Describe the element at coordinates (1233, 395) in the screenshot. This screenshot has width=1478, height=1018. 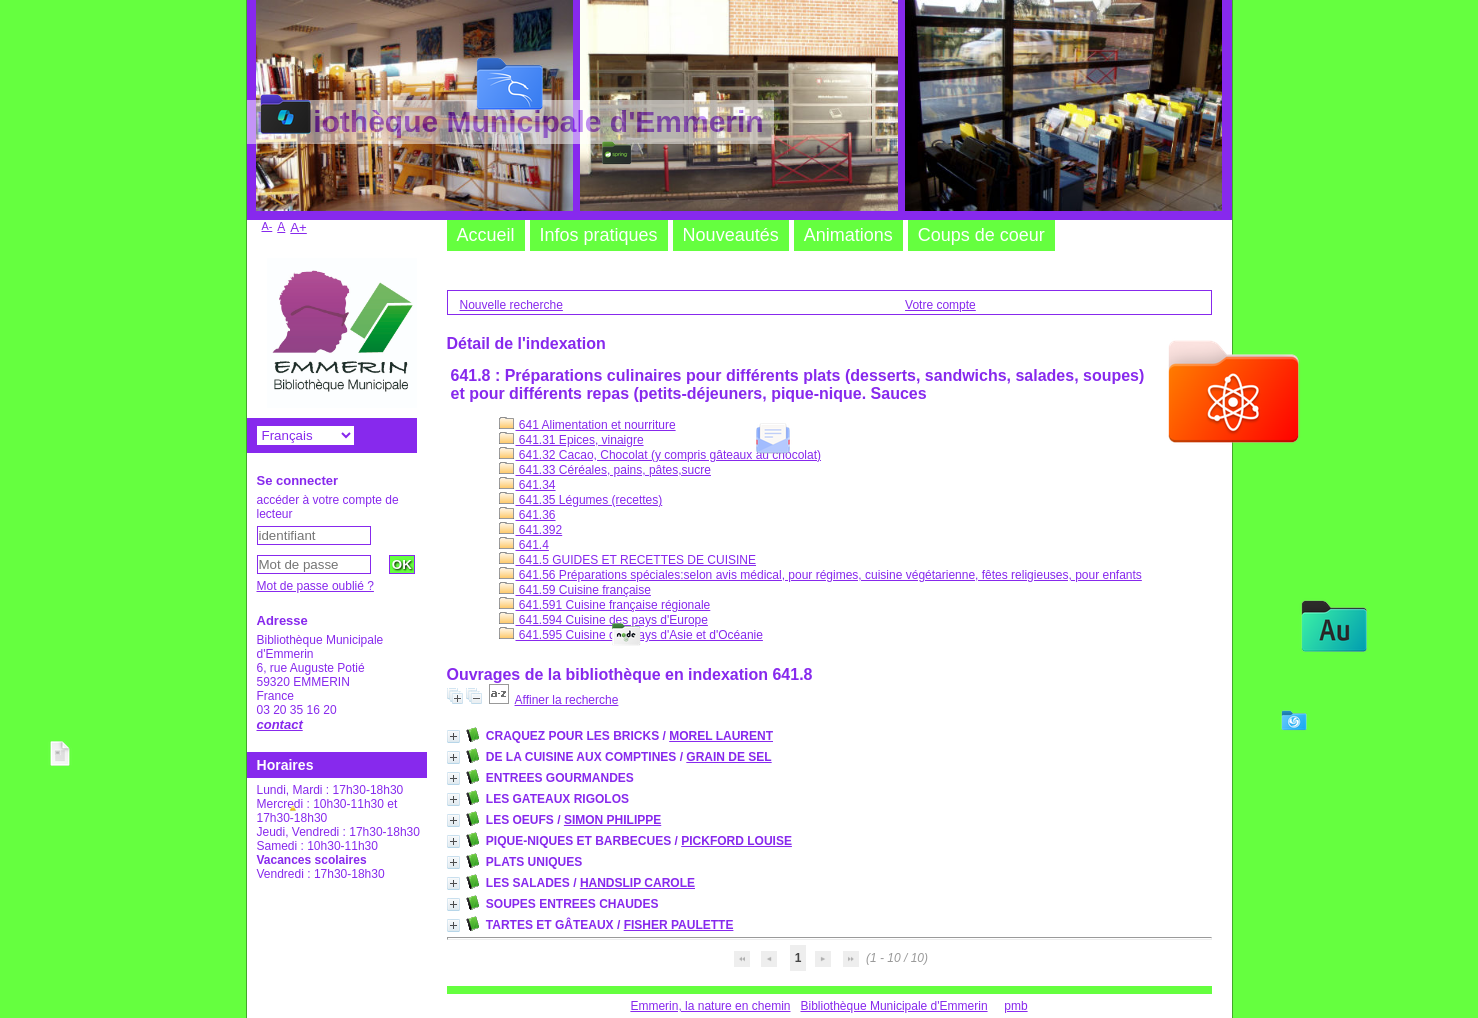
I see `open physics course materials folder` at that location.